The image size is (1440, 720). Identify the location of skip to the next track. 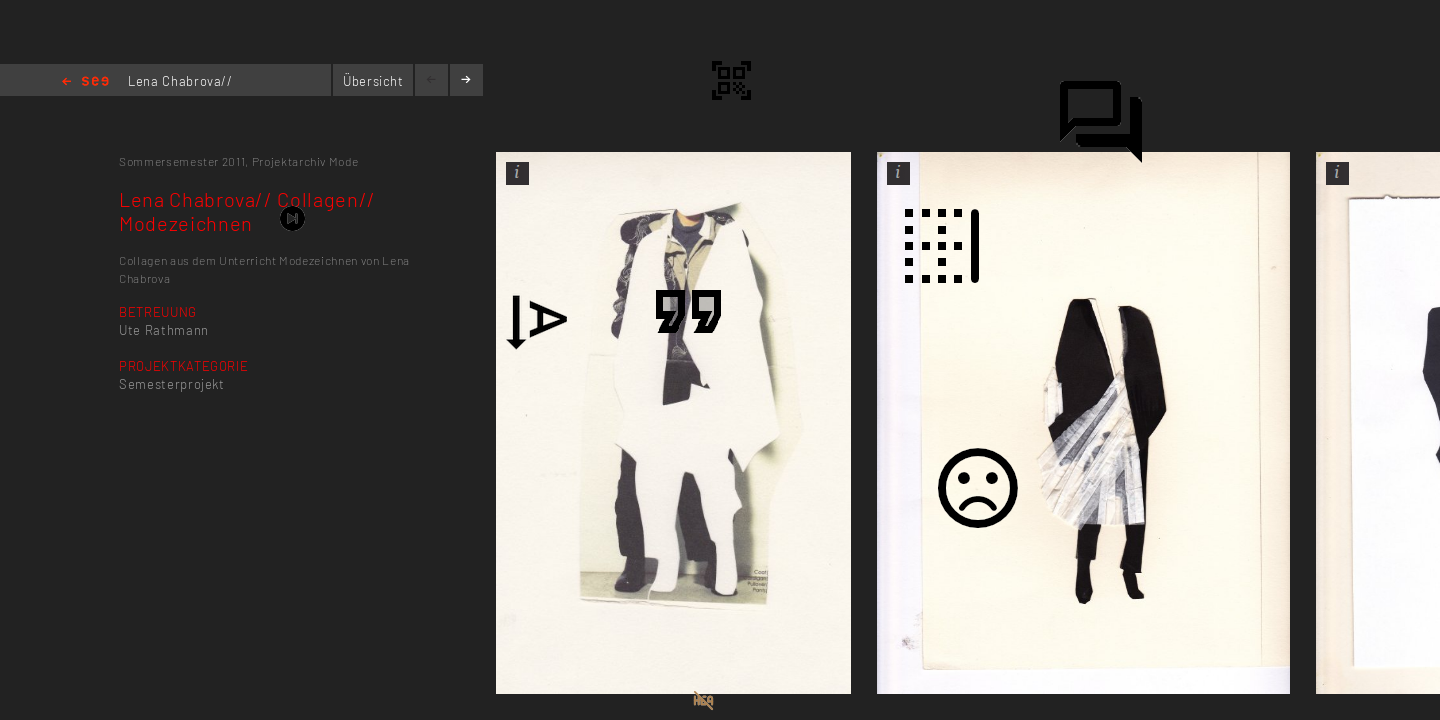
(292, 218).